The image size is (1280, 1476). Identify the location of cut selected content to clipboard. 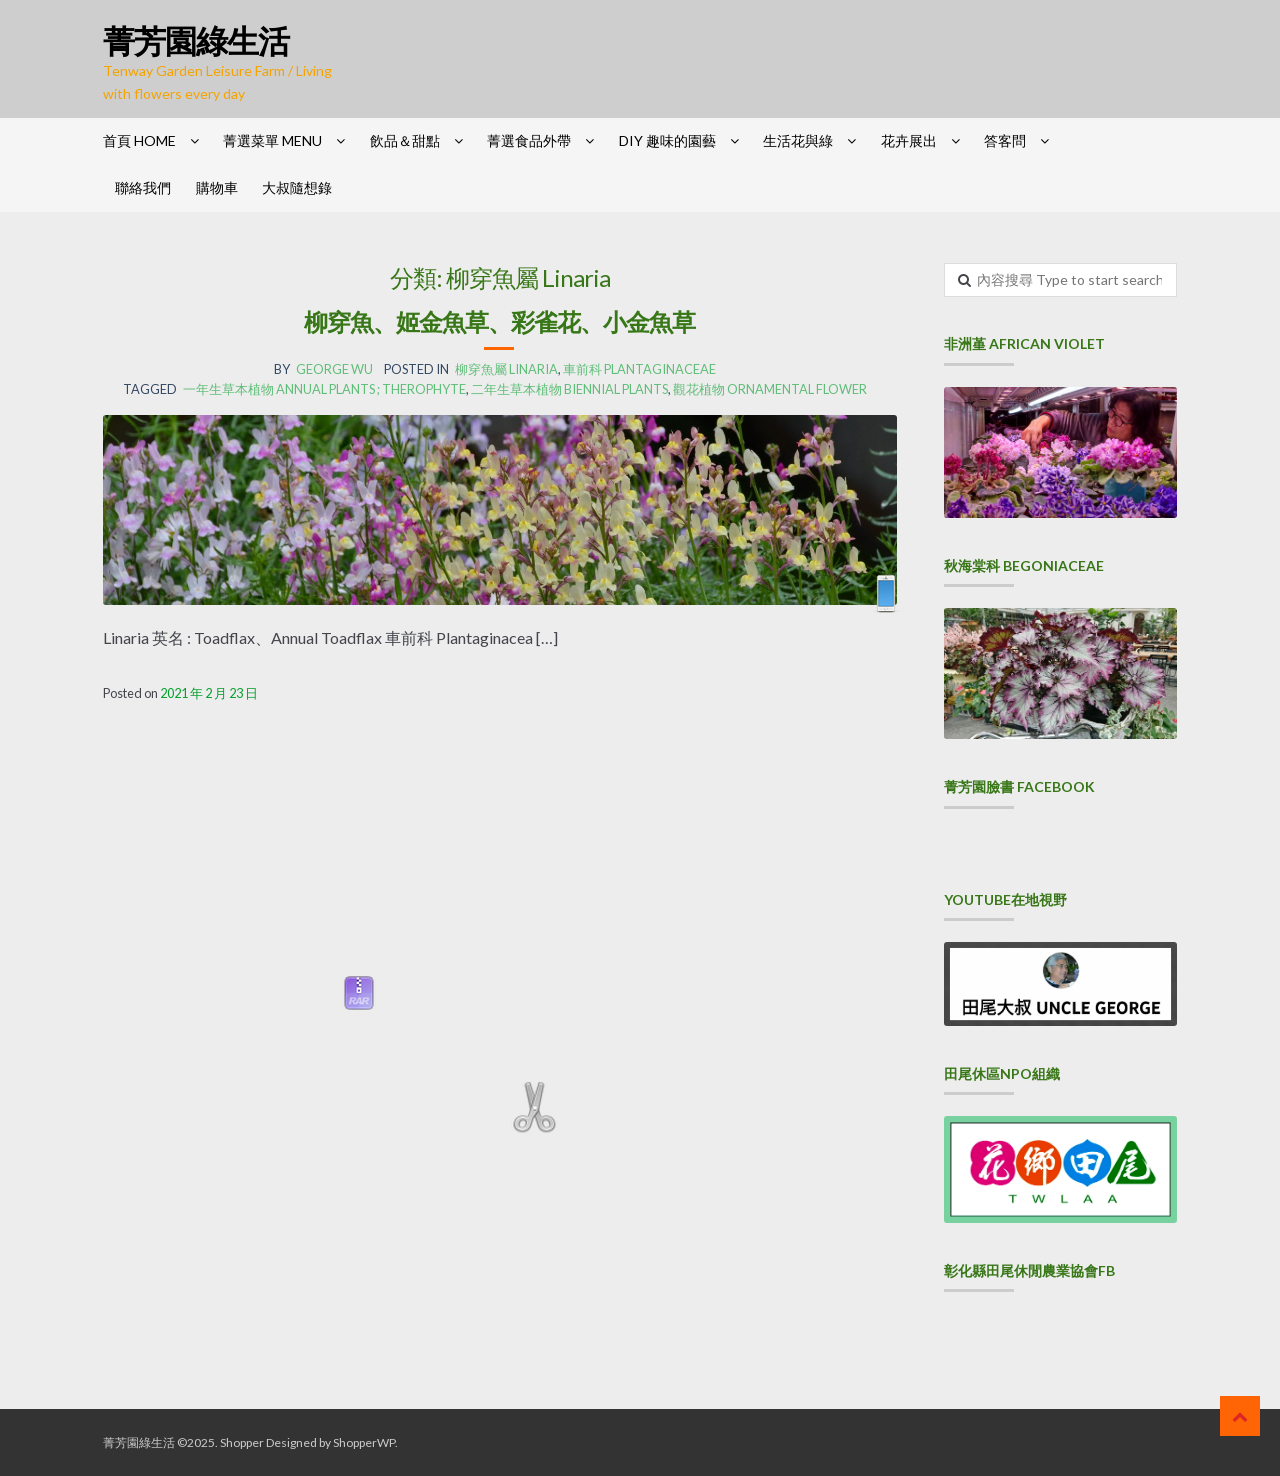
(534, 1107).